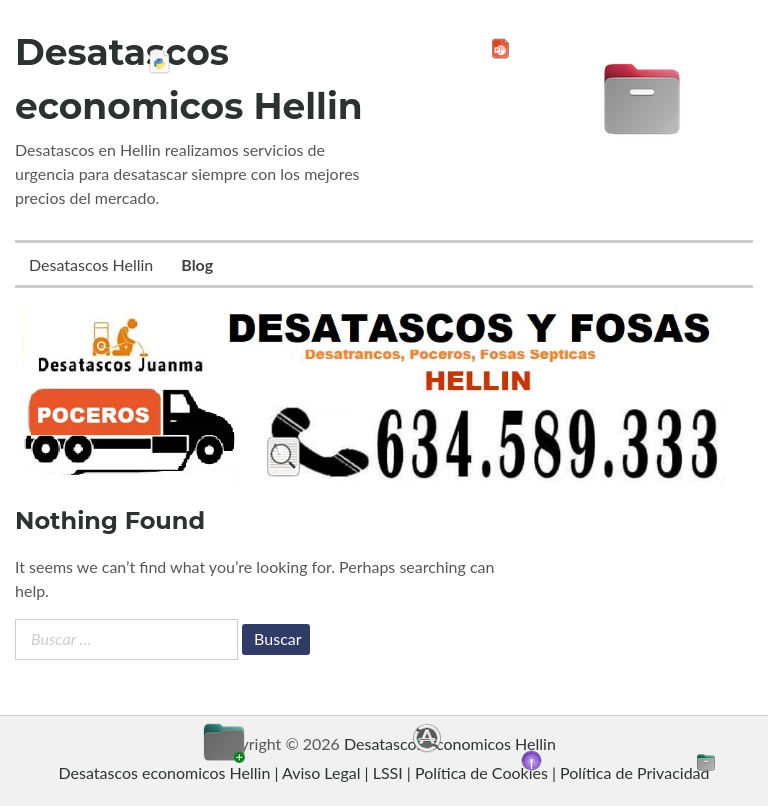  What do you see at coordinates (283, 456) in the screenshot?
I see `open document viewer application` at bounding box center [283, 456].